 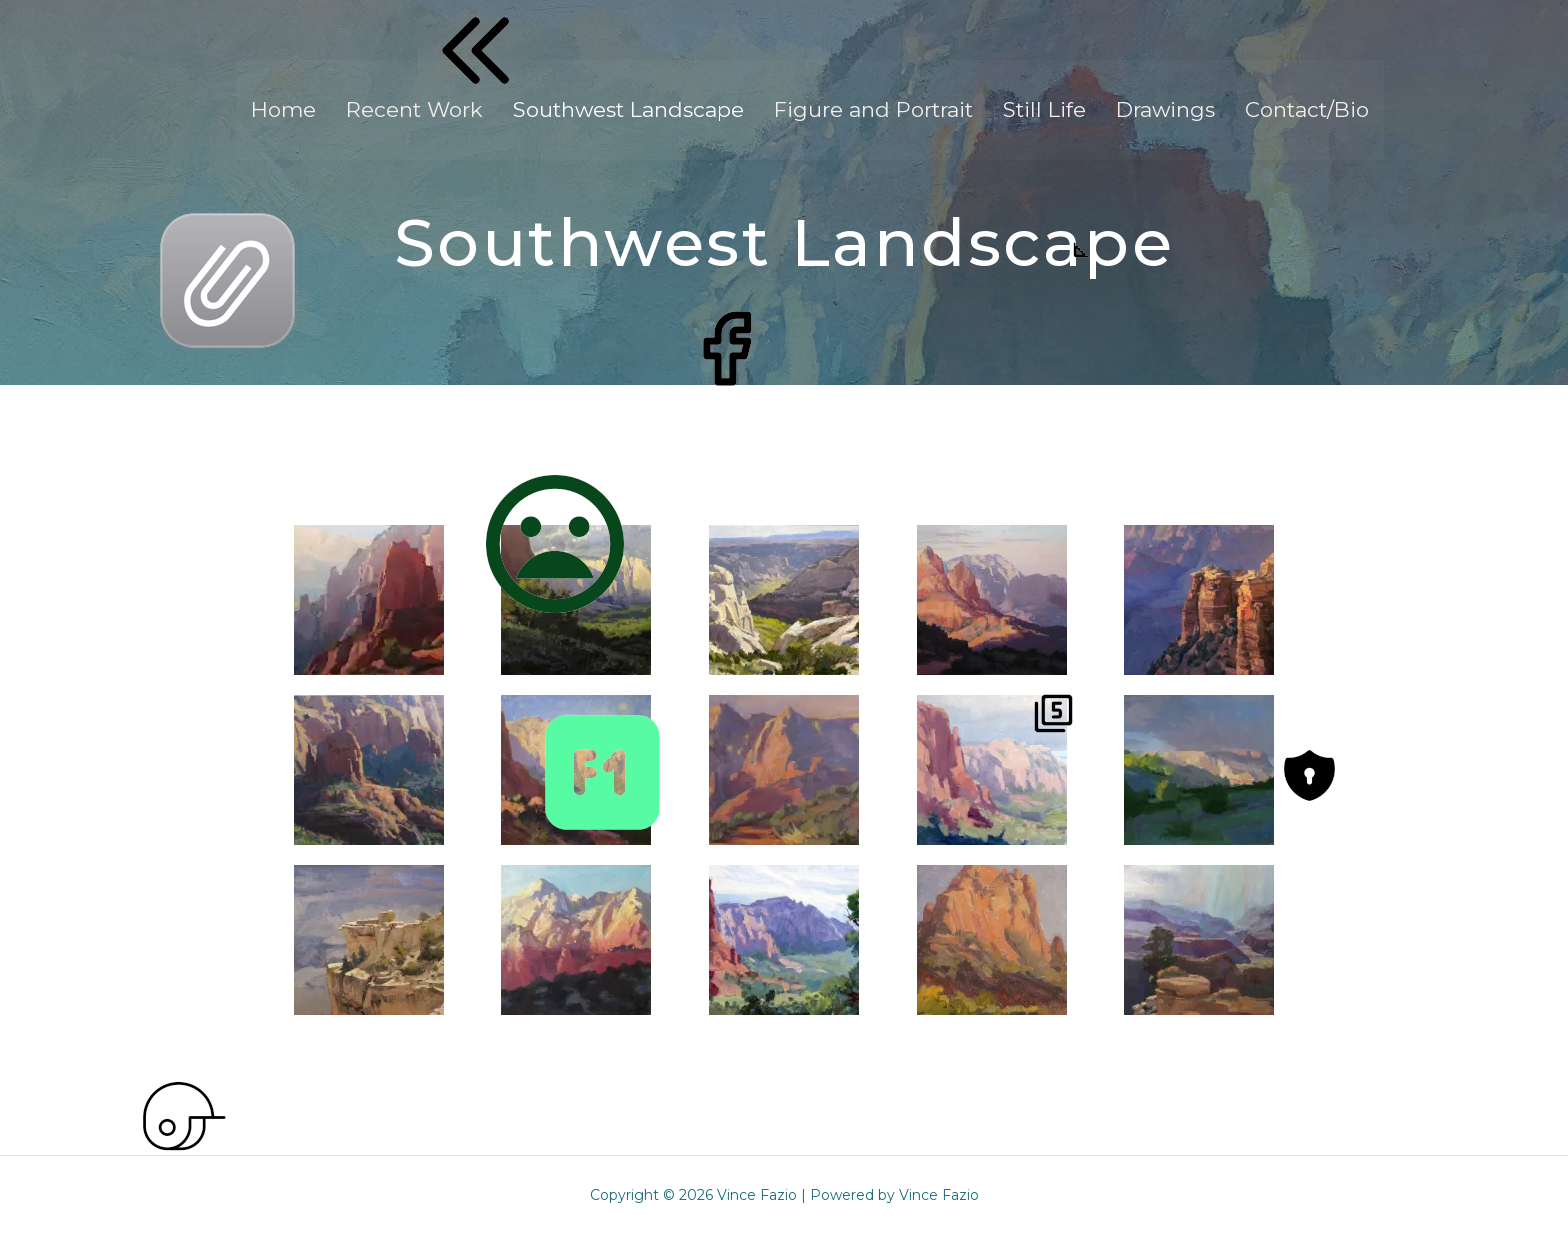 I want to click on indicates 5 items or layers selected, so click(x=1053, y=713).